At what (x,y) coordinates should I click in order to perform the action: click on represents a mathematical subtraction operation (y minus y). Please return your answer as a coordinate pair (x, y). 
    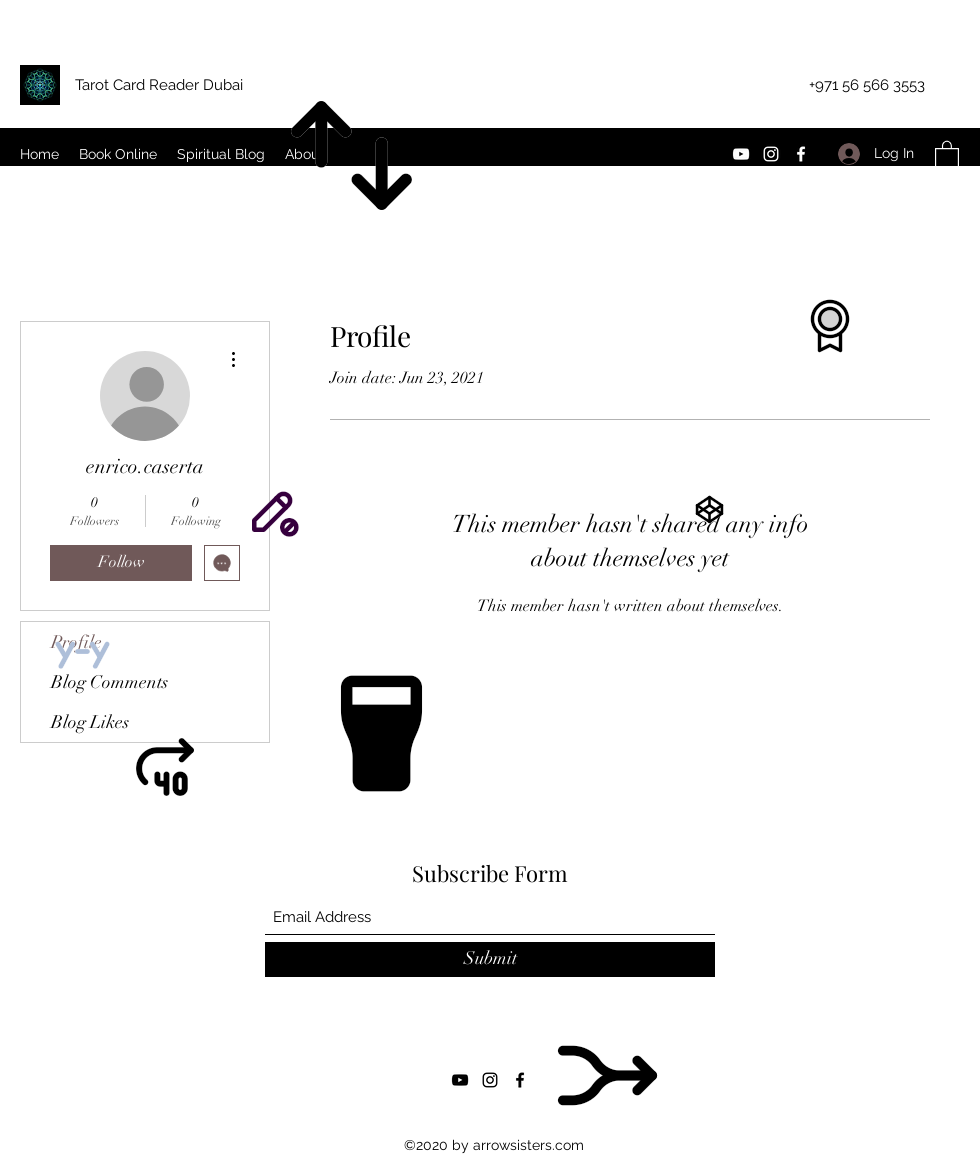
    Looking at the image, I should click on (82, 651).